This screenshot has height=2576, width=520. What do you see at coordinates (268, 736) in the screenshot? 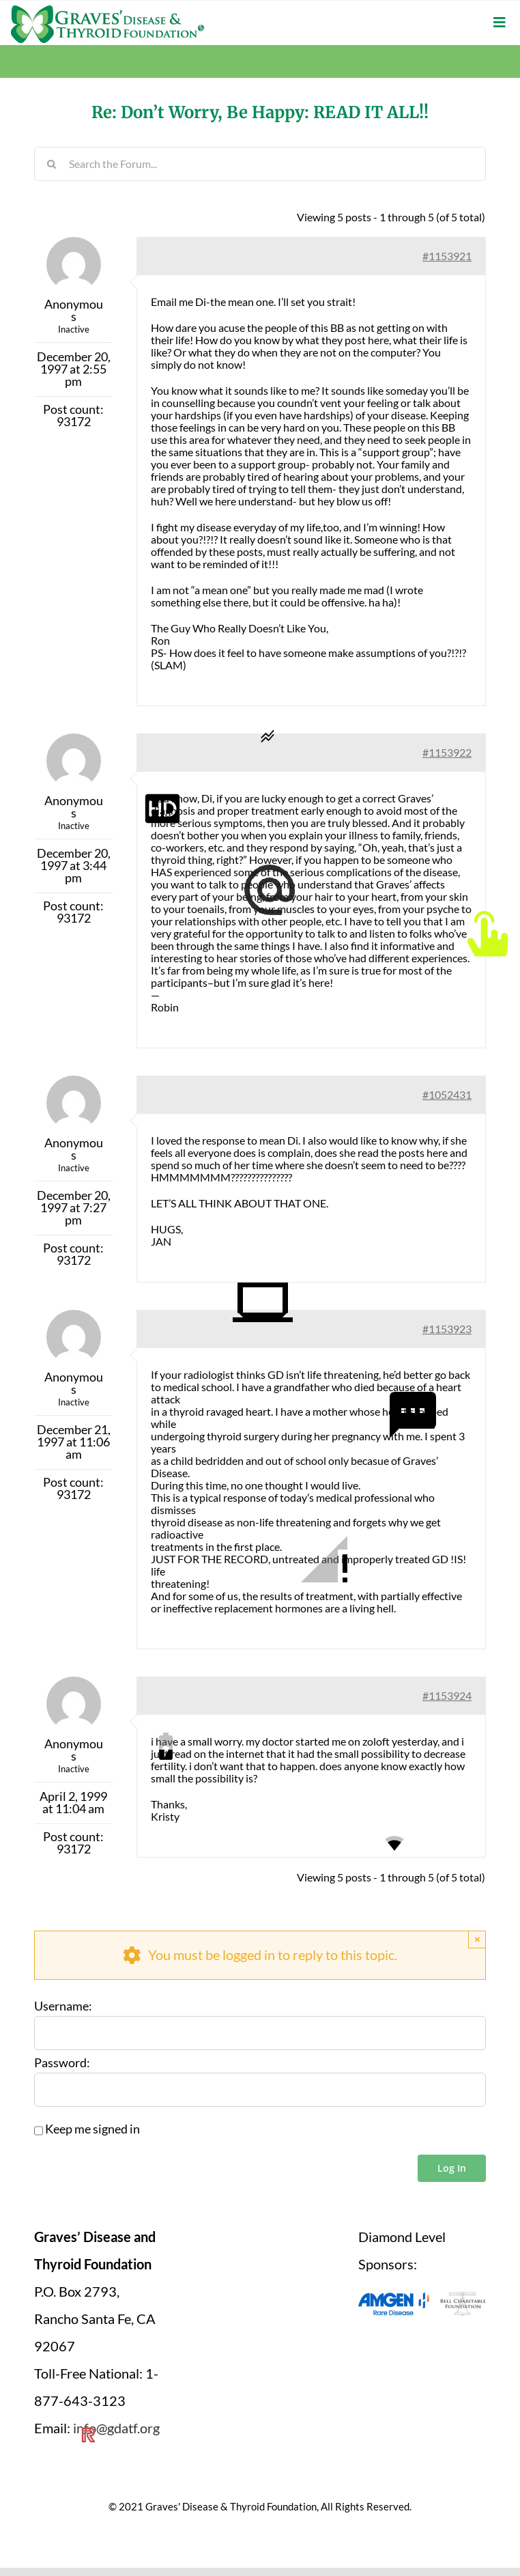
I see `view stacked line chart data` at bounding box center [268, 736].